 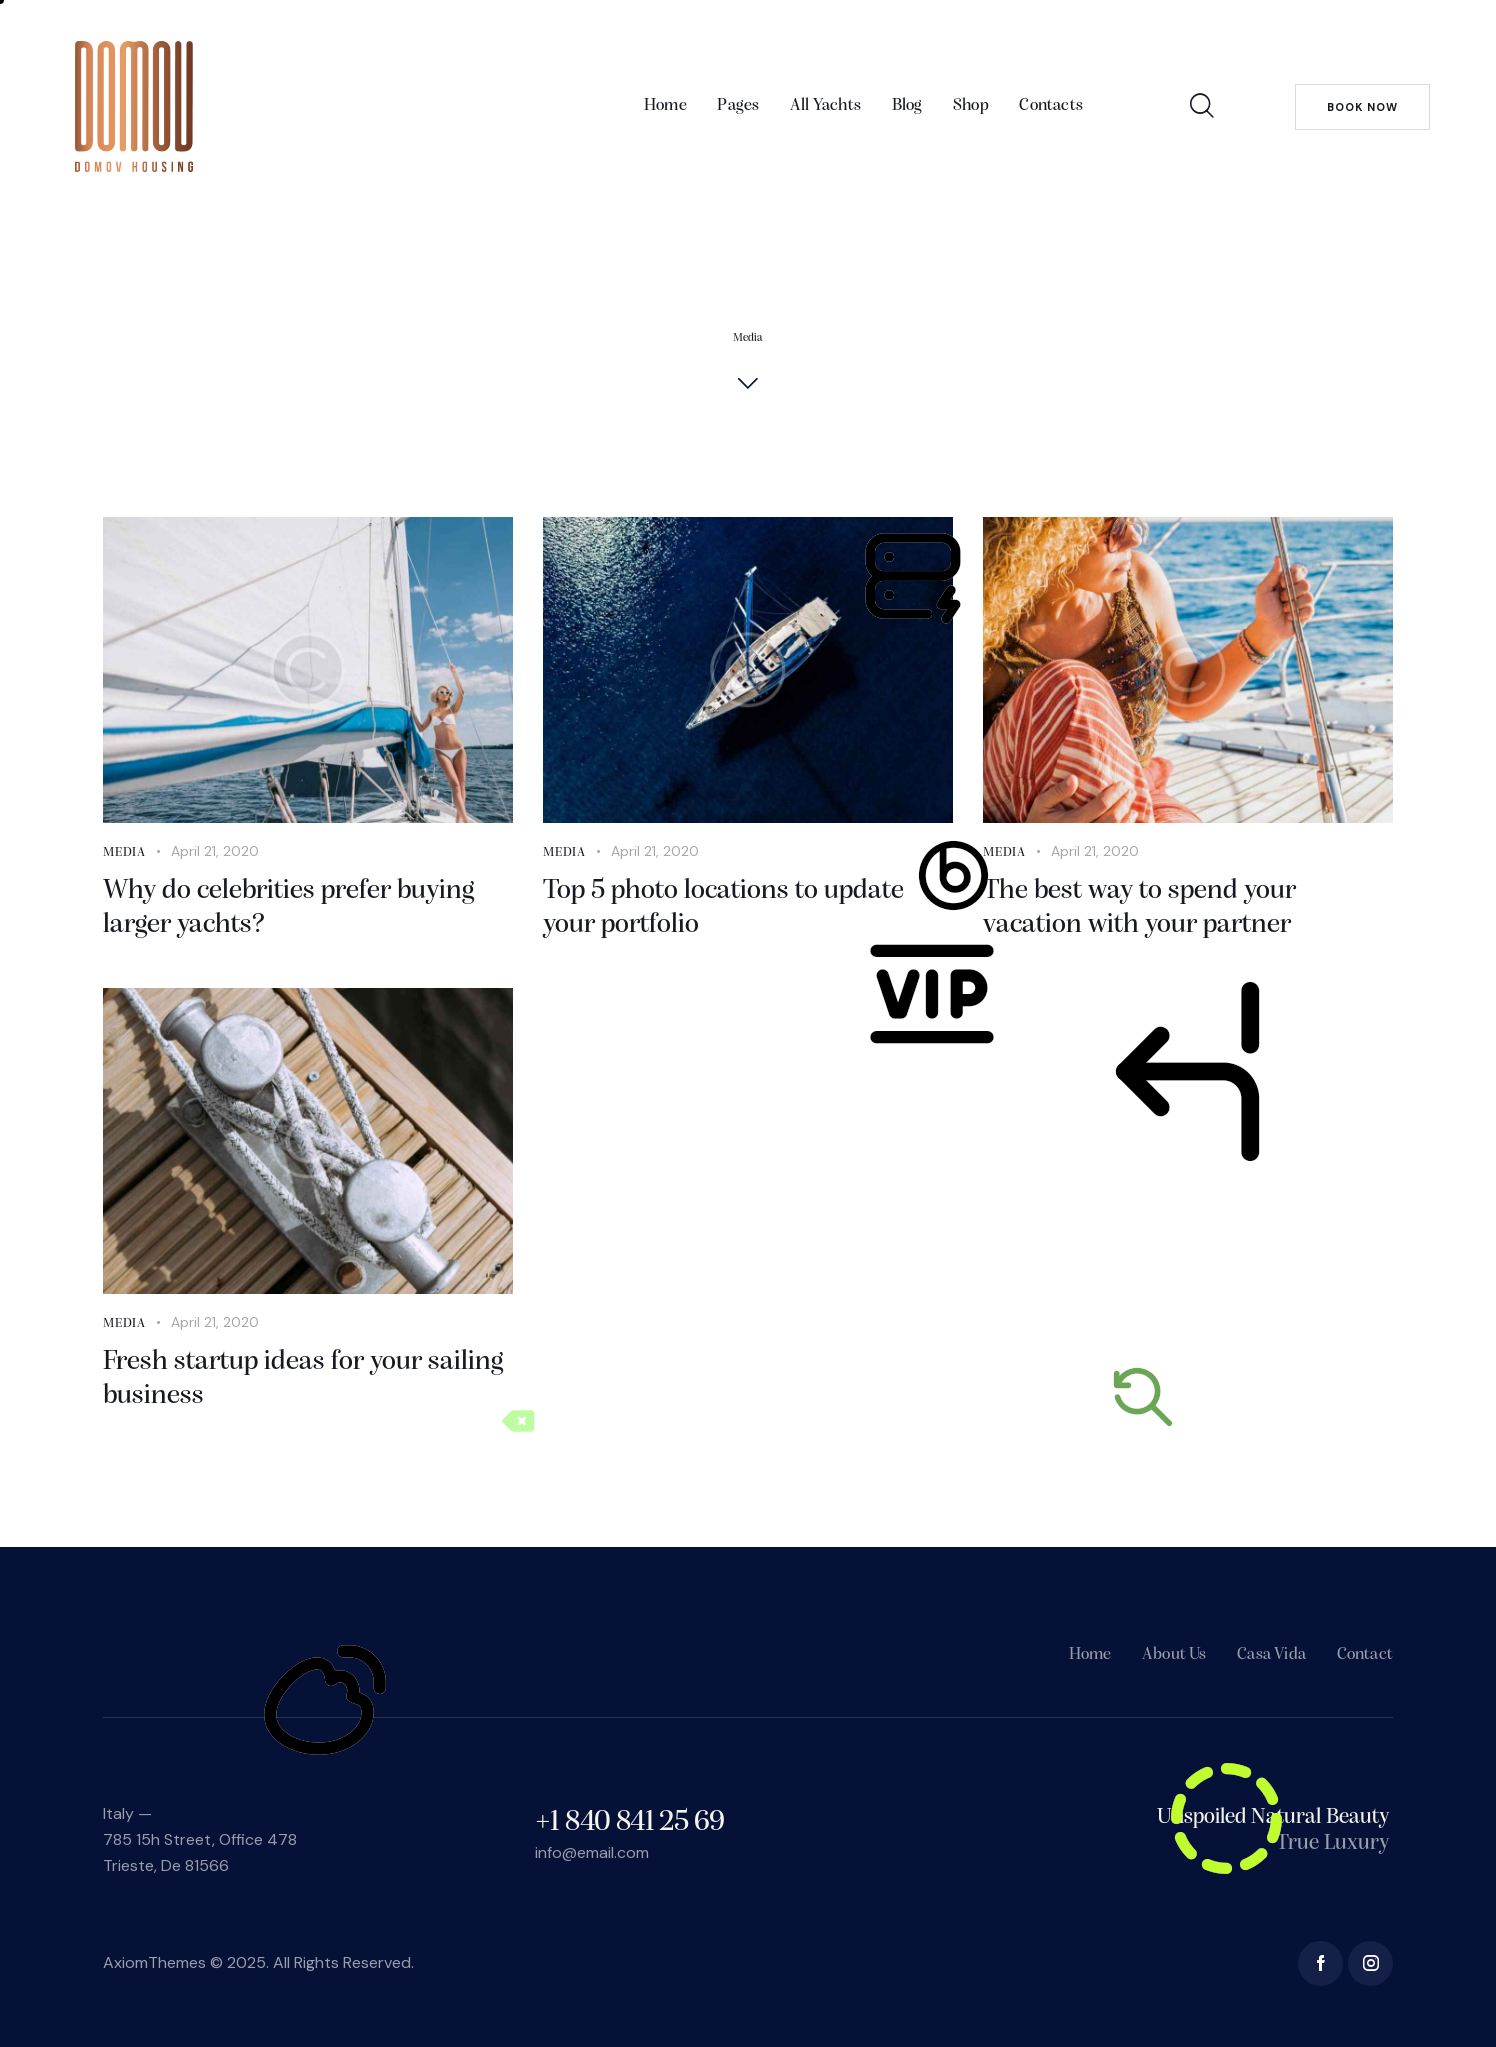 What do you see at coordinates (953, 875) in the screenshot?
I see `beats audio brand logo` at bounding box center [953, 875].